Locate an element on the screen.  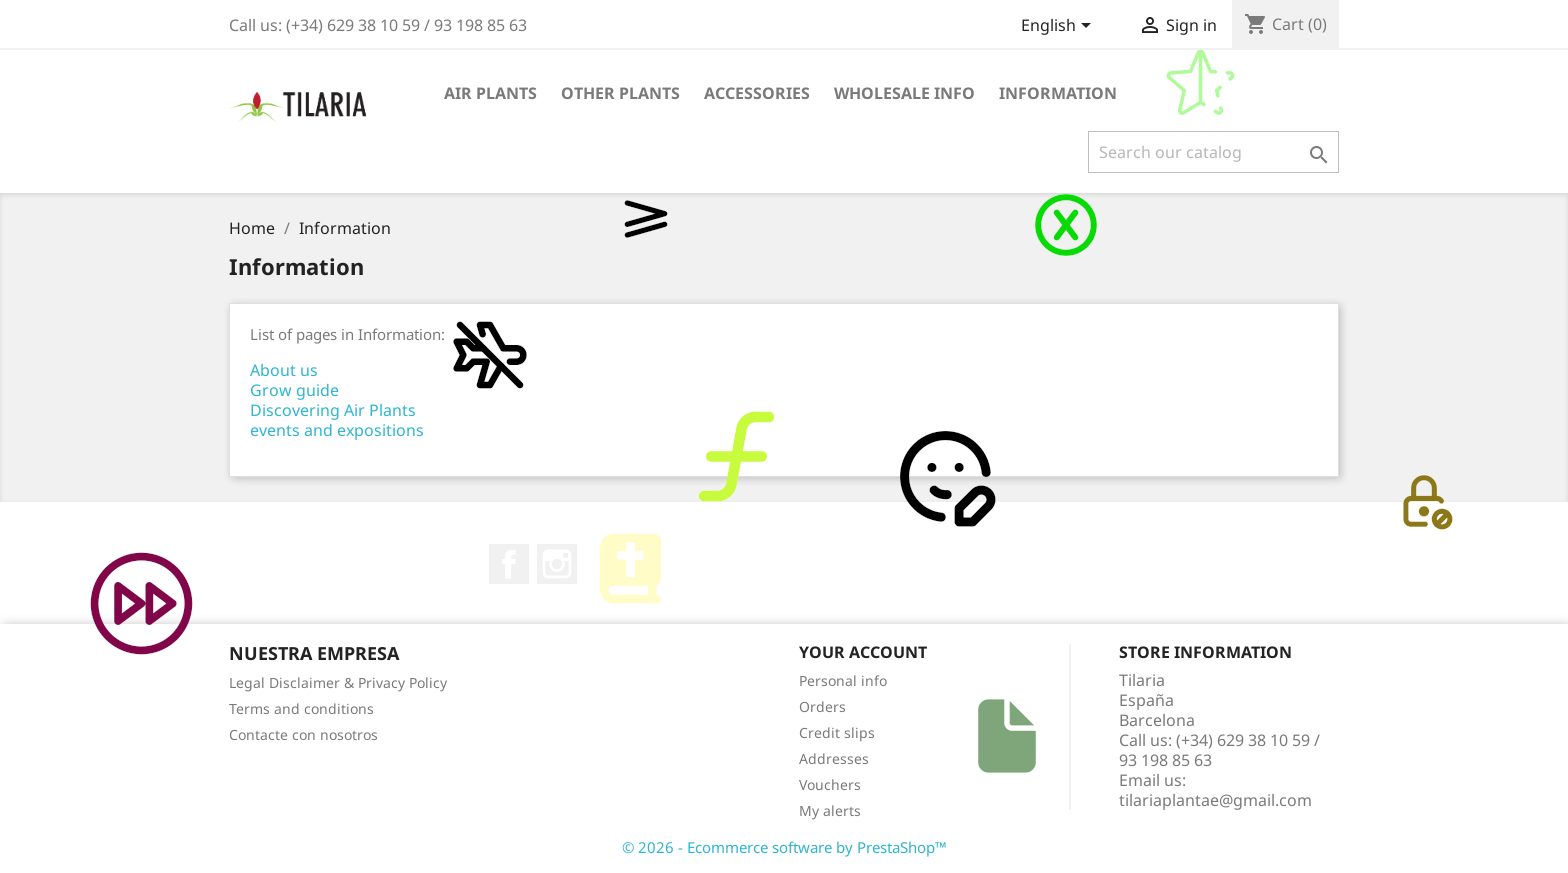
view document or file is located at coordinates (1007, 736).